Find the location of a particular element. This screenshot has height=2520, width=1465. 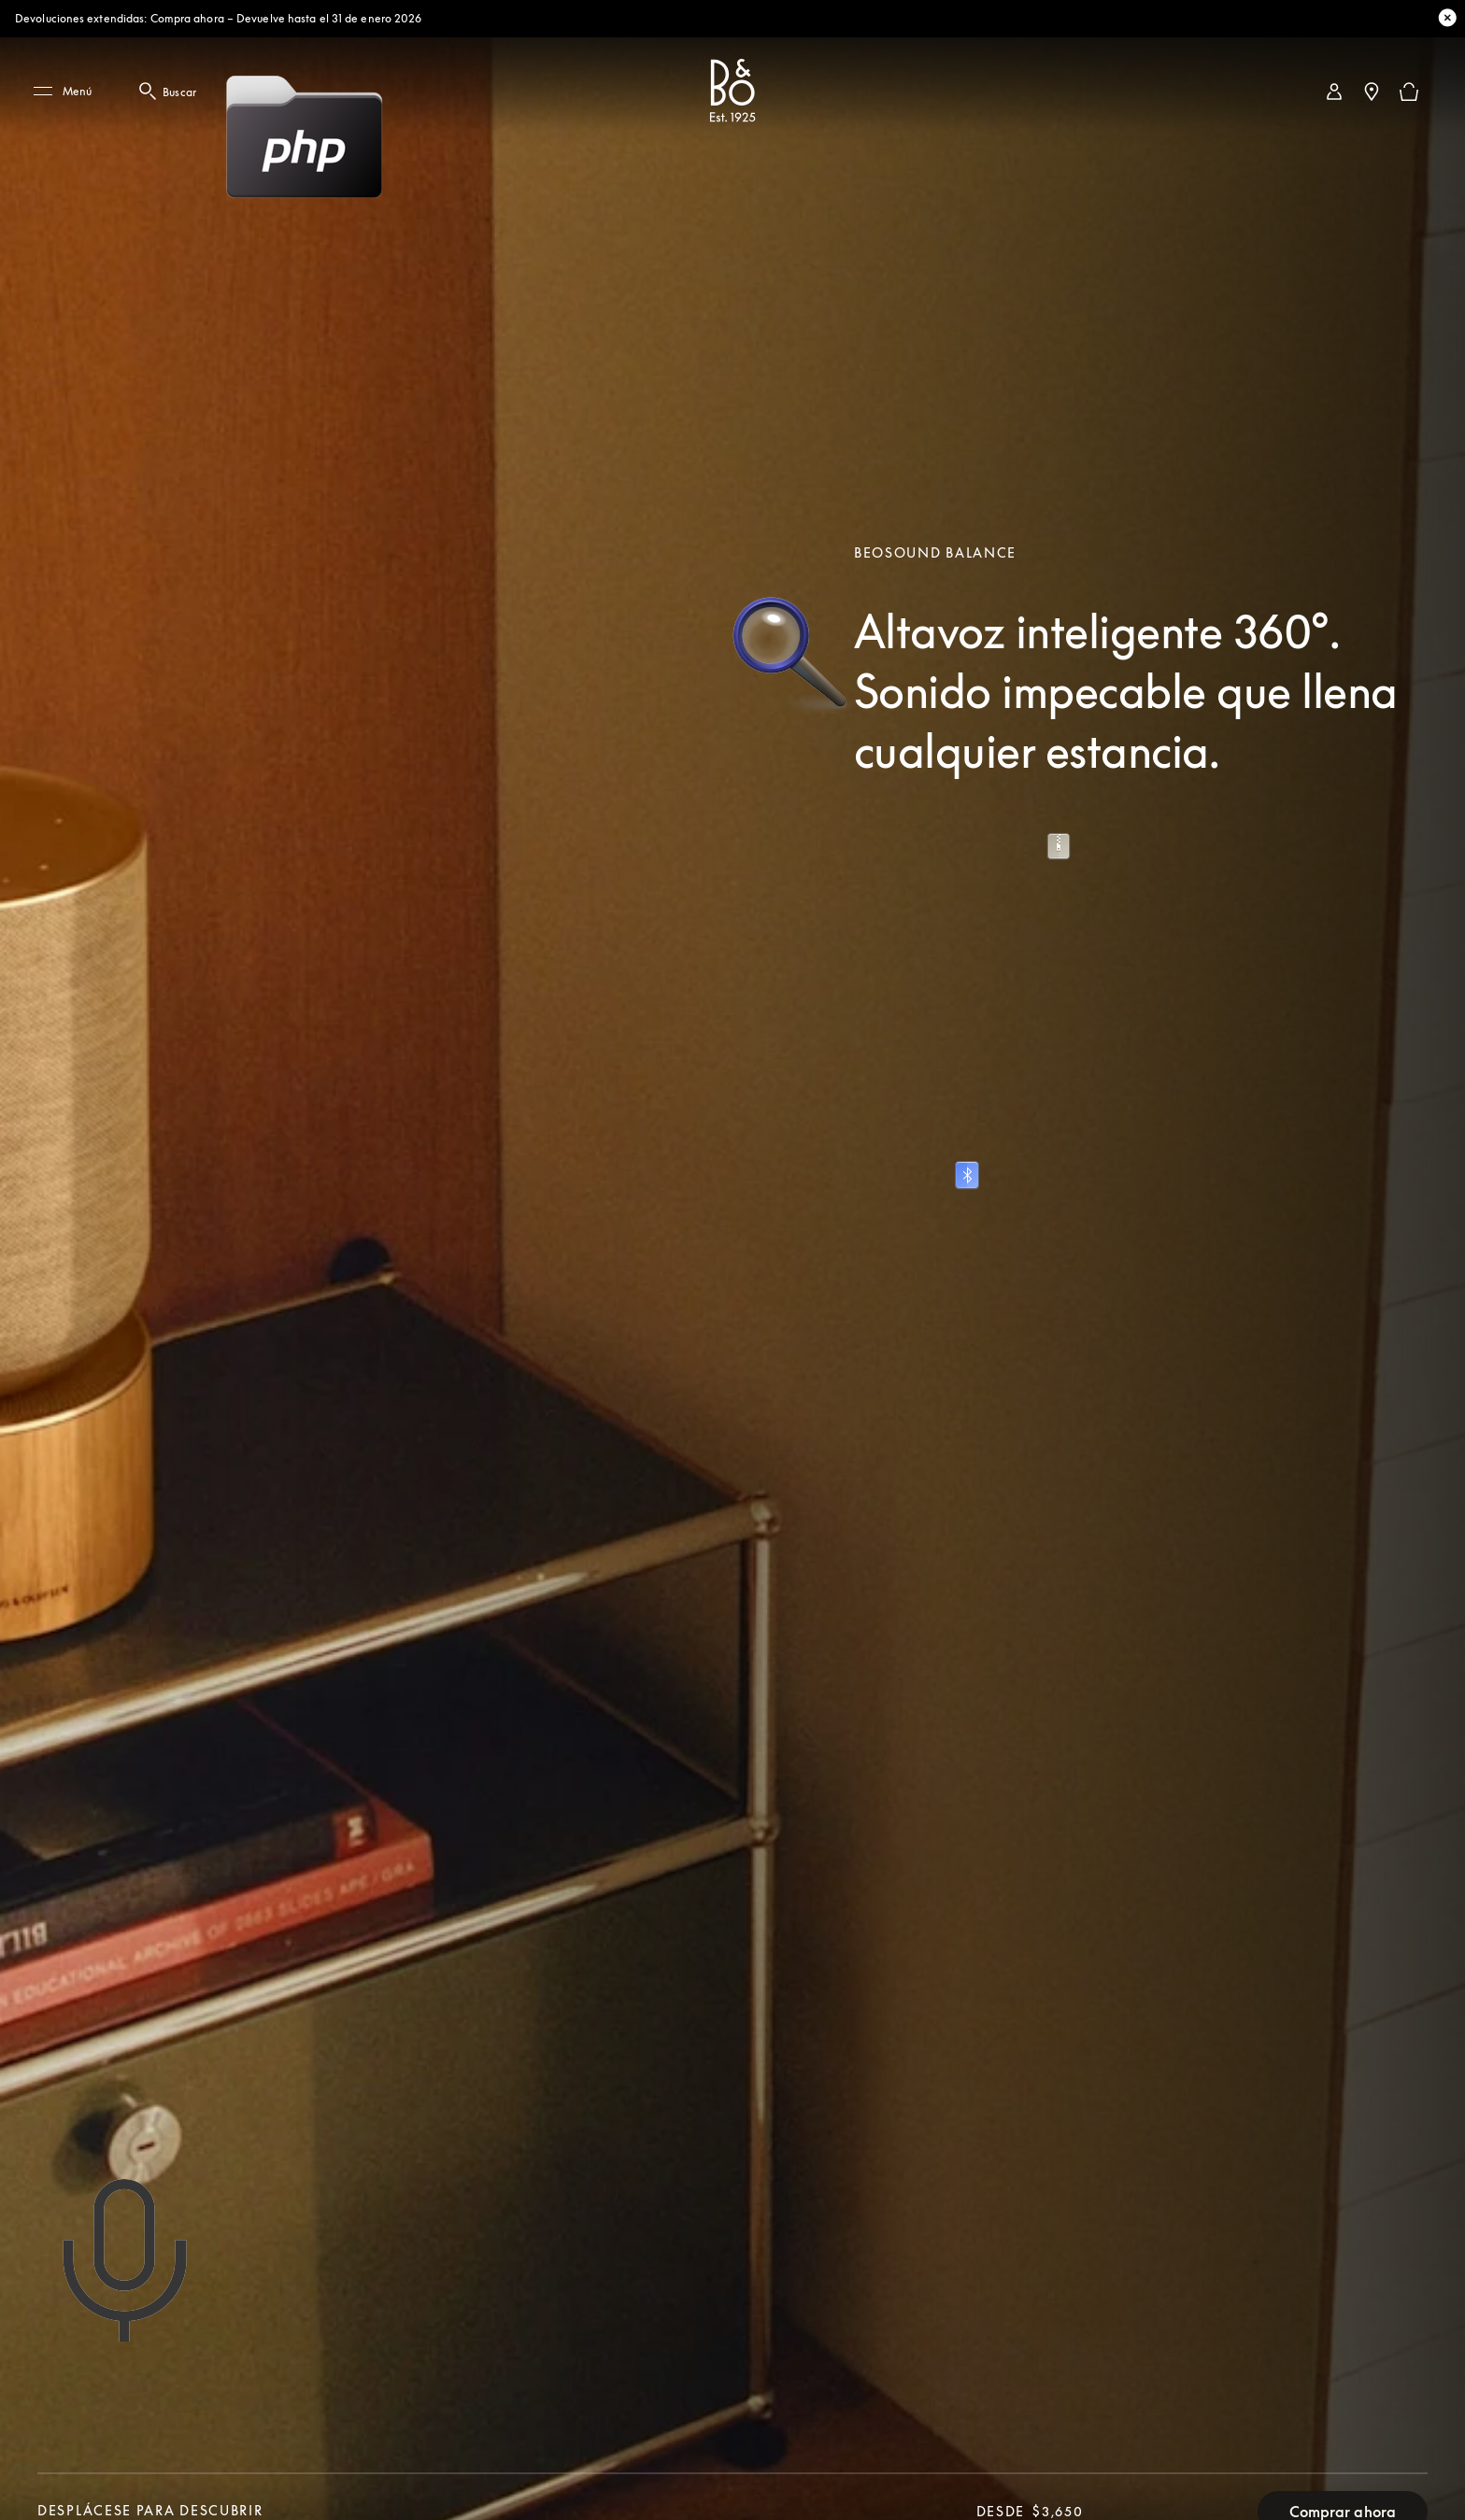

open archive manager application is located at coordinates (1059, 846).